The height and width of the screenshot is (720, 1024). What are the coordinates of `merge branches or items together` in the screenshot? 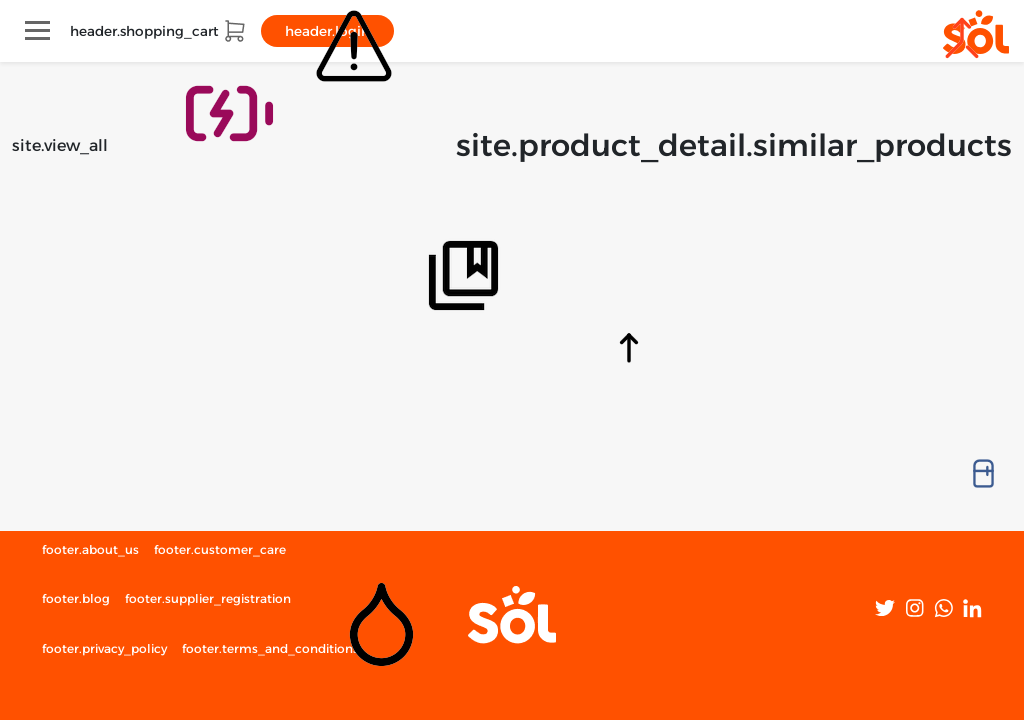 It's located at (962, 38).